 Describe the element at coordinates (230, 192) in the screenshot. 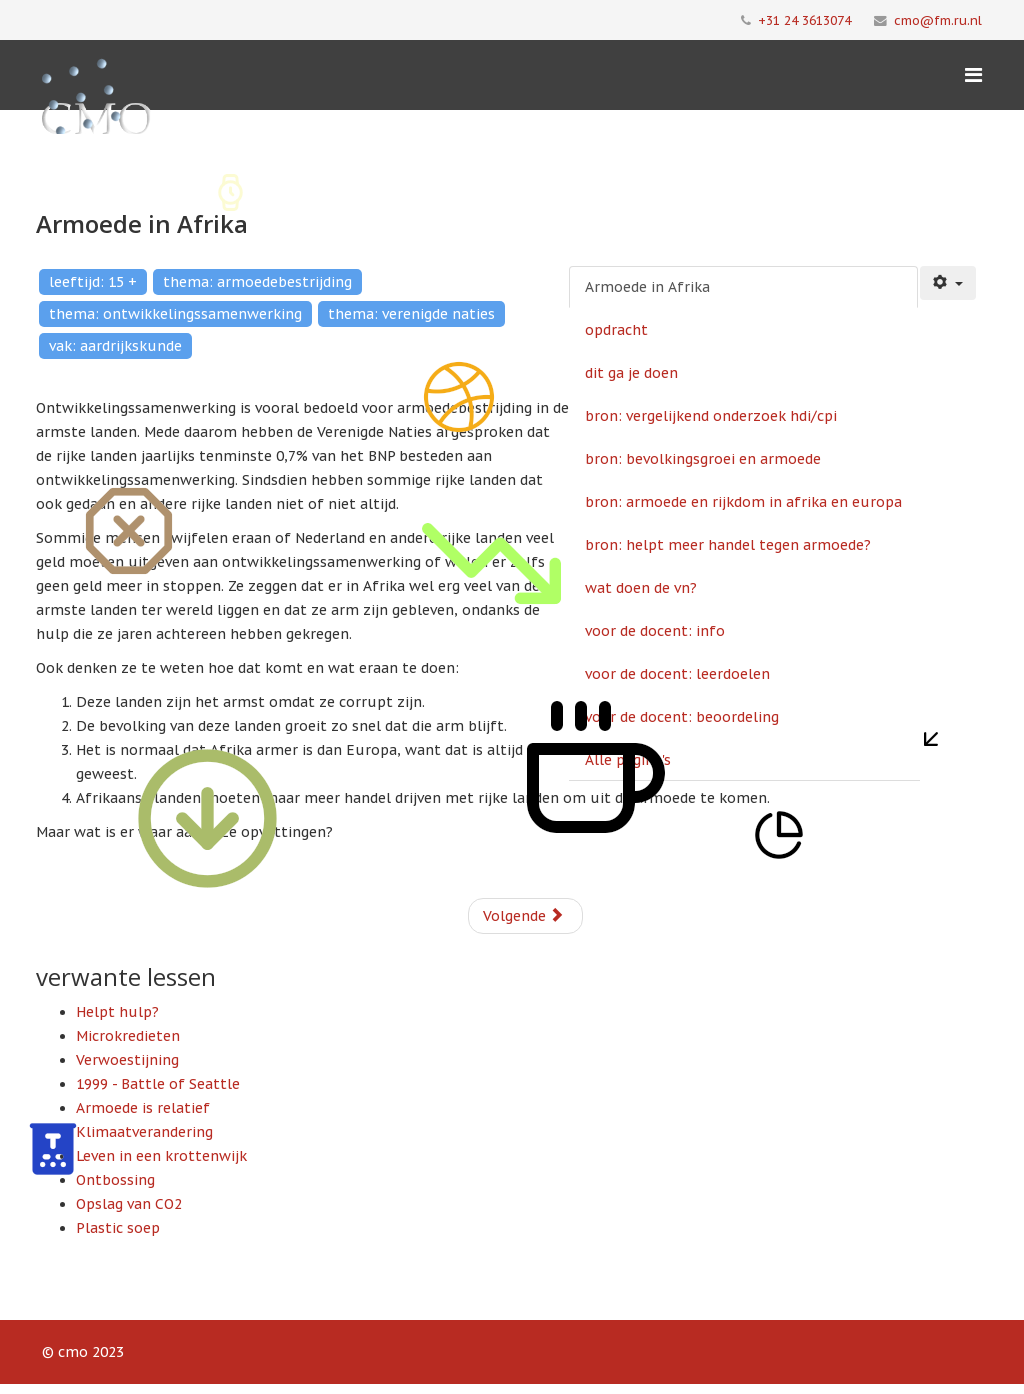

I see `view time or clock settings` at that location.